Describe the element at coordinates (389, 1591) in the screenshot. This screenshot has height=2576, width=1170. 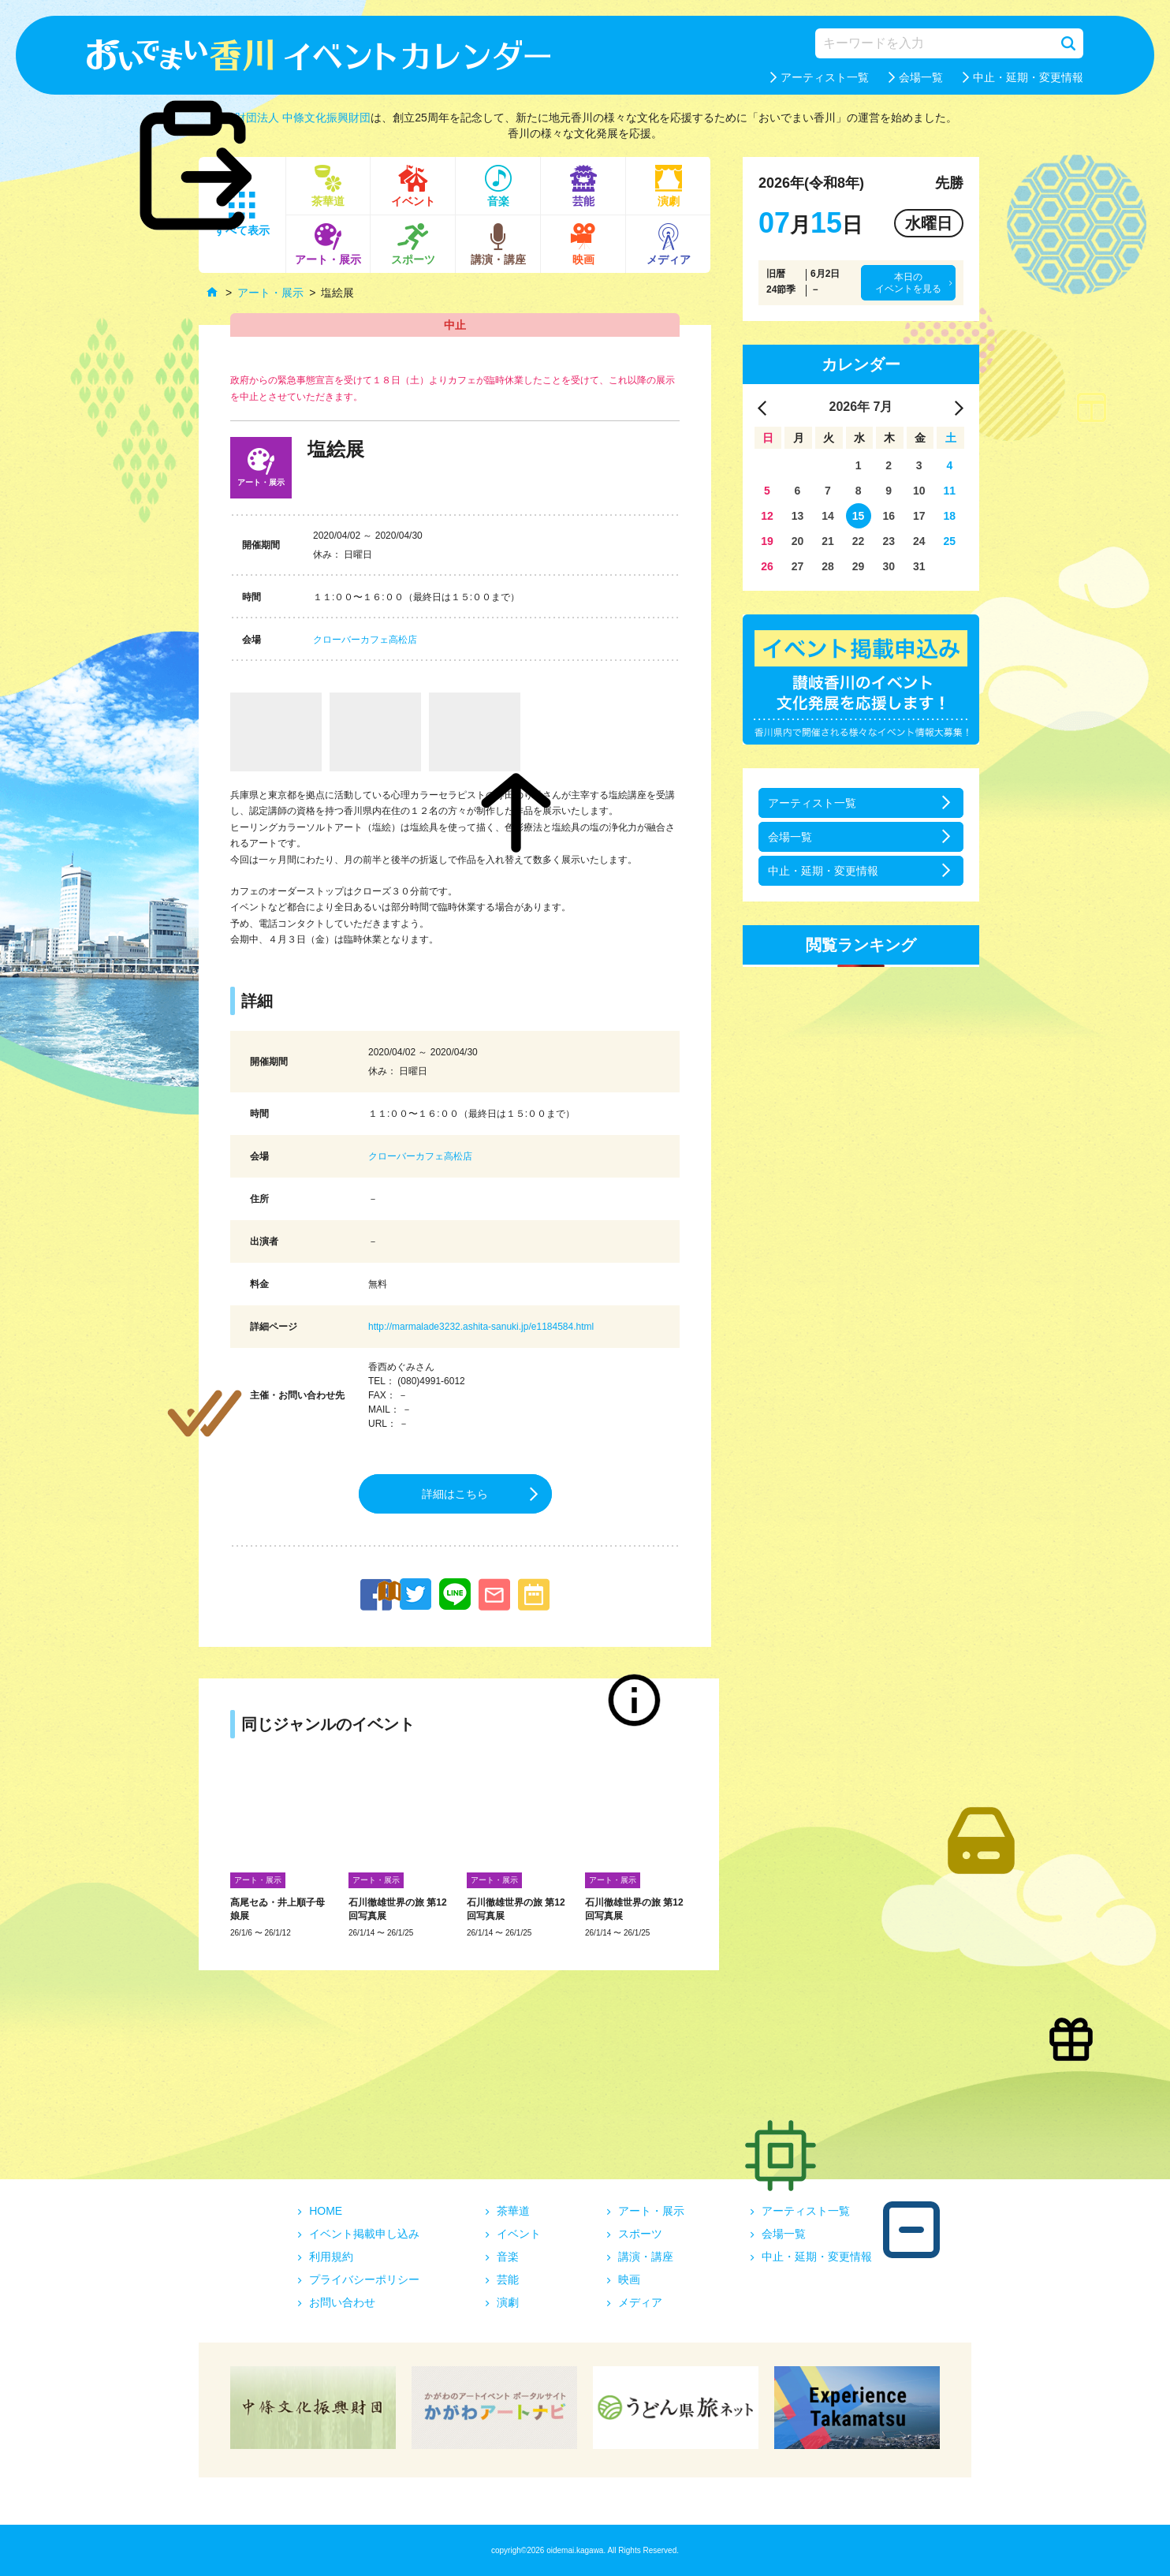
I see `open map view` at that location.